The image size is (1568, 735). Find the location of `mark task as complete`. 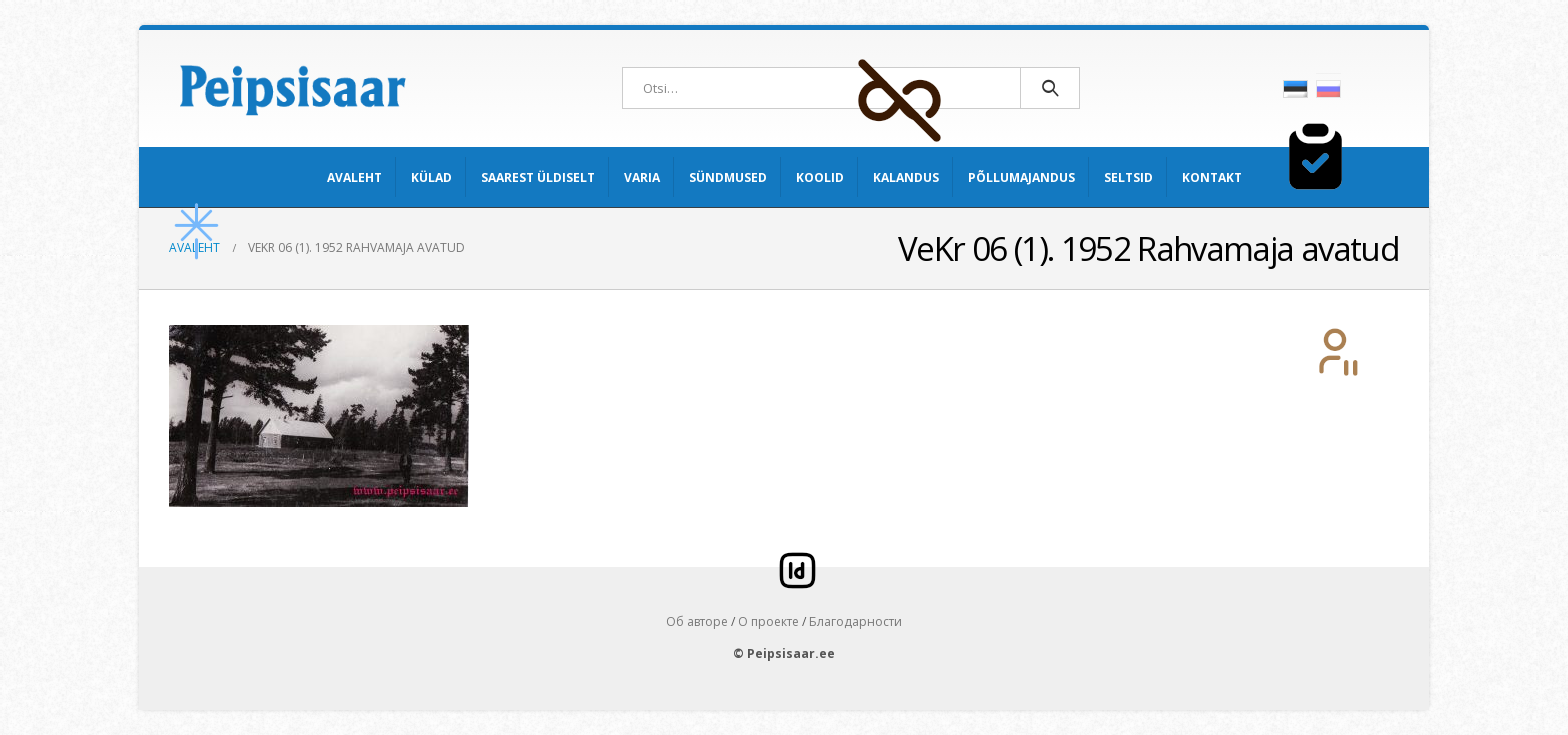

mark task as complete is located at coordinates (1315, 156).